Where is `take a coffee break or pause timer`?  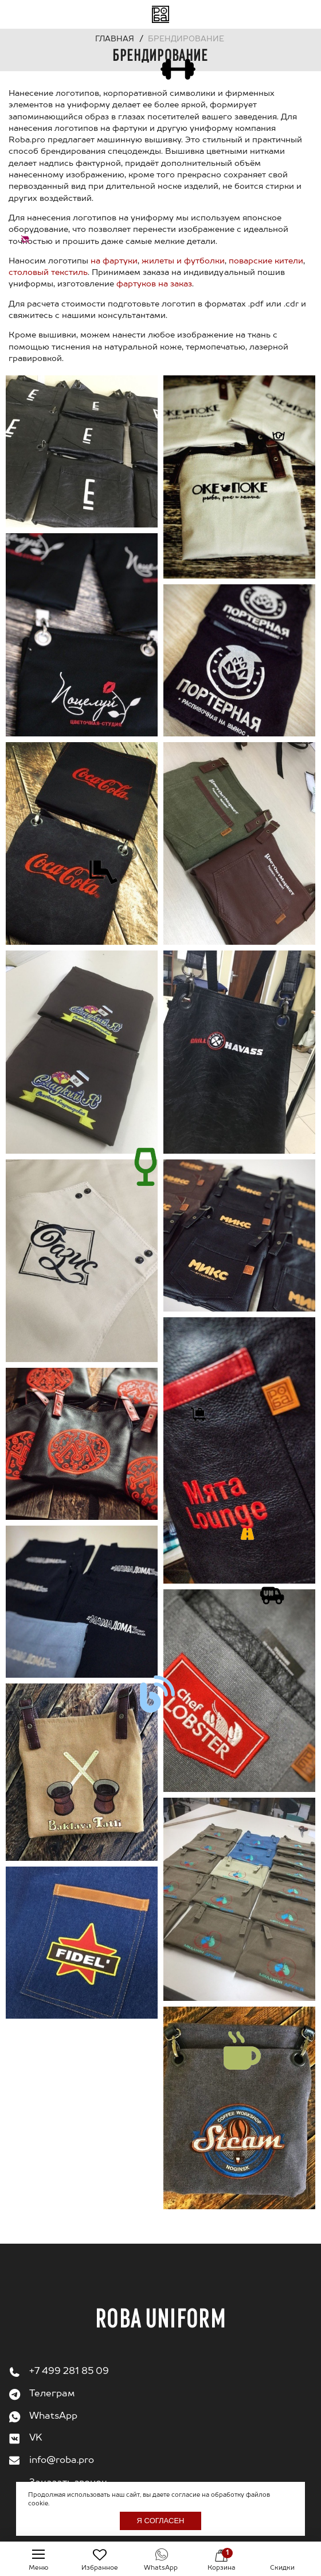 take a coffee break or pause timer is located at coordinates (240, 2051).